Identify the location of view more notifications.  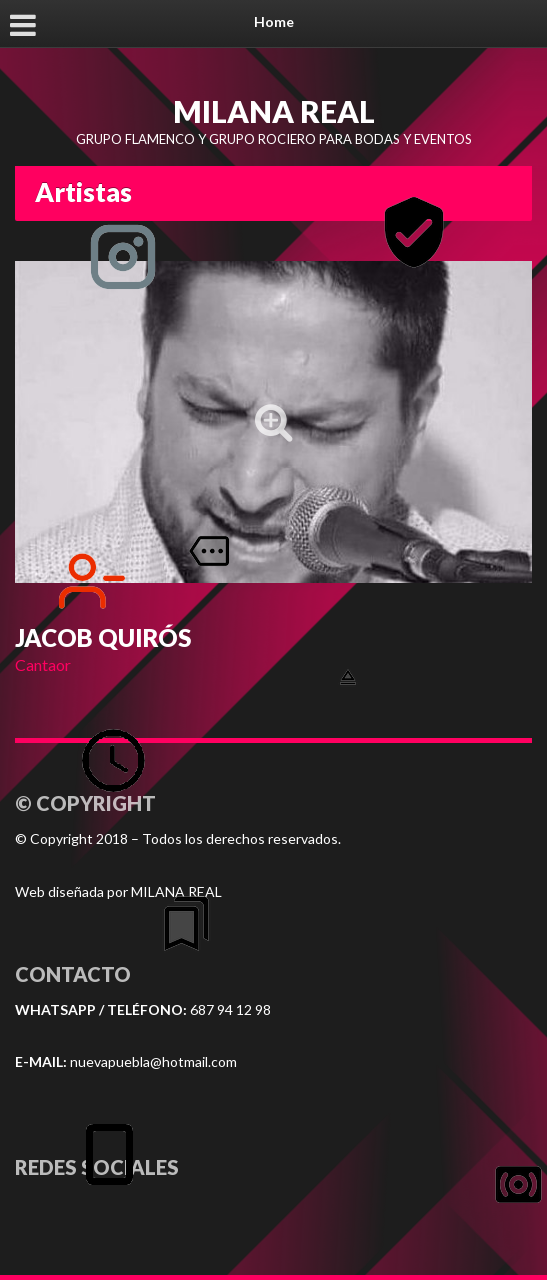
(209, 551).